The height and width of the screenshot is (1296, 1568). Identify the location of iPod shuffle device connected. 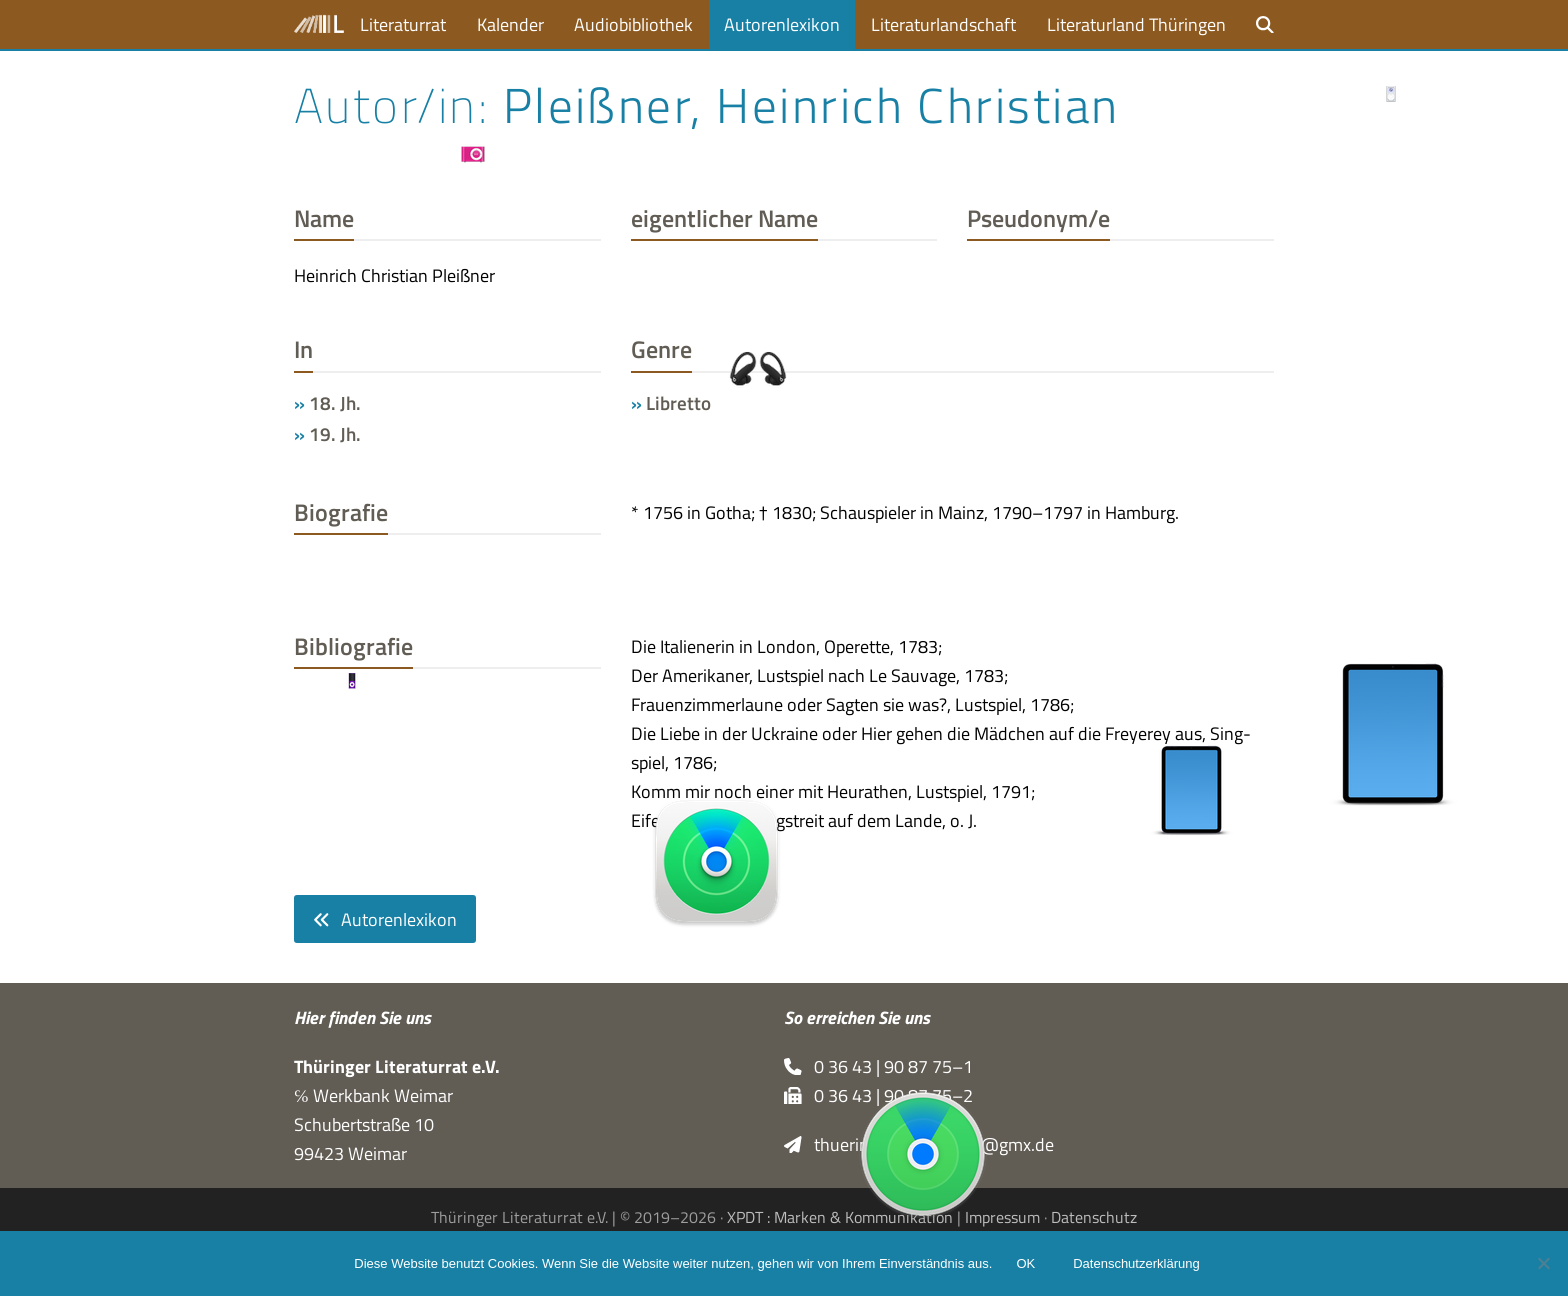
(473, 150).